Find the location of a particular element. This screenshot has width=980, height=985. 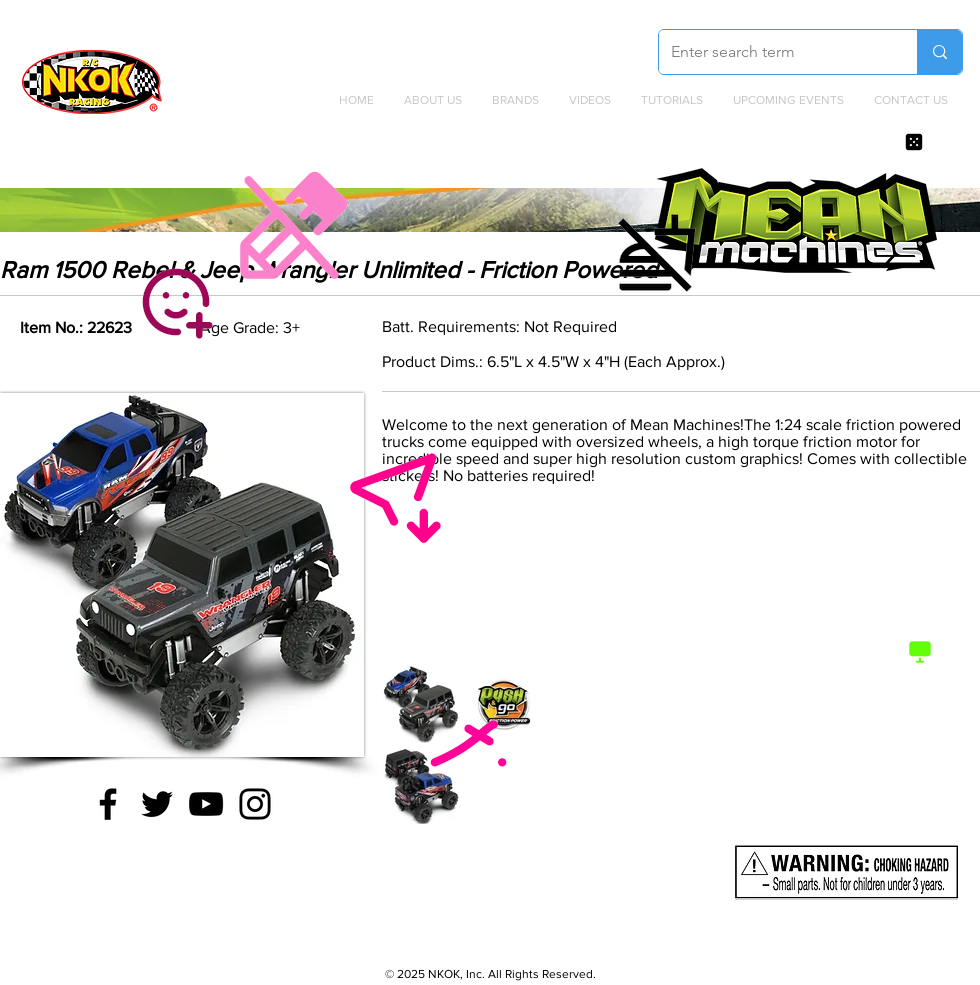

indicates maldivian rufiyaa currency is located at coordinates (468, 745).